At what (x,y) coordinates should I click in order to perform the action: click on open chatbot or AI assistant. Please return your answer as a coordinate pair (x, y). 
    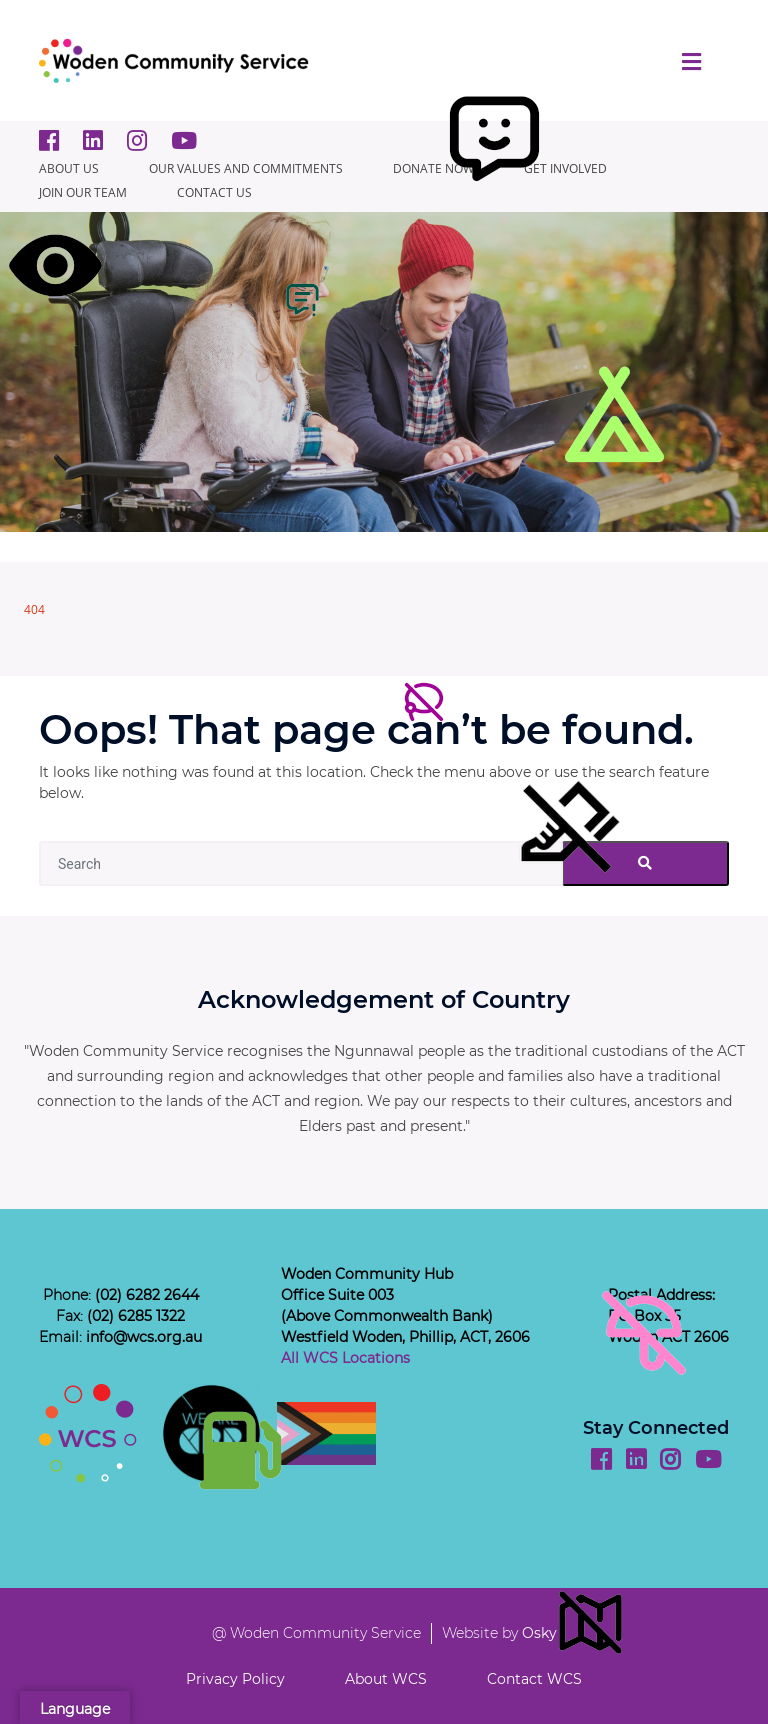
    Looking at the image, I should click on (494, 136).